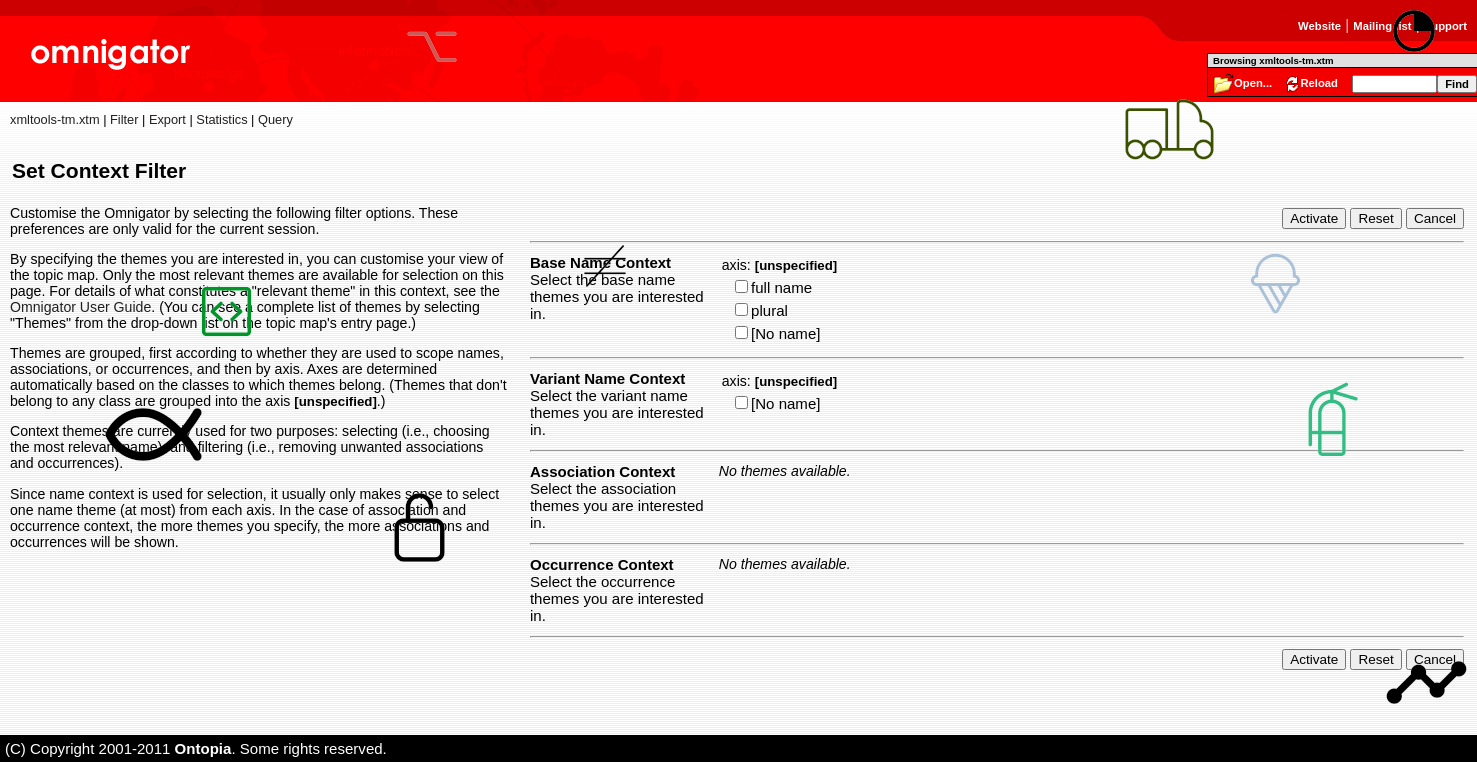  What do you see at coordinates (226, 311) in the screenshot?
I see `view source code` at bounding box center [226, 311].